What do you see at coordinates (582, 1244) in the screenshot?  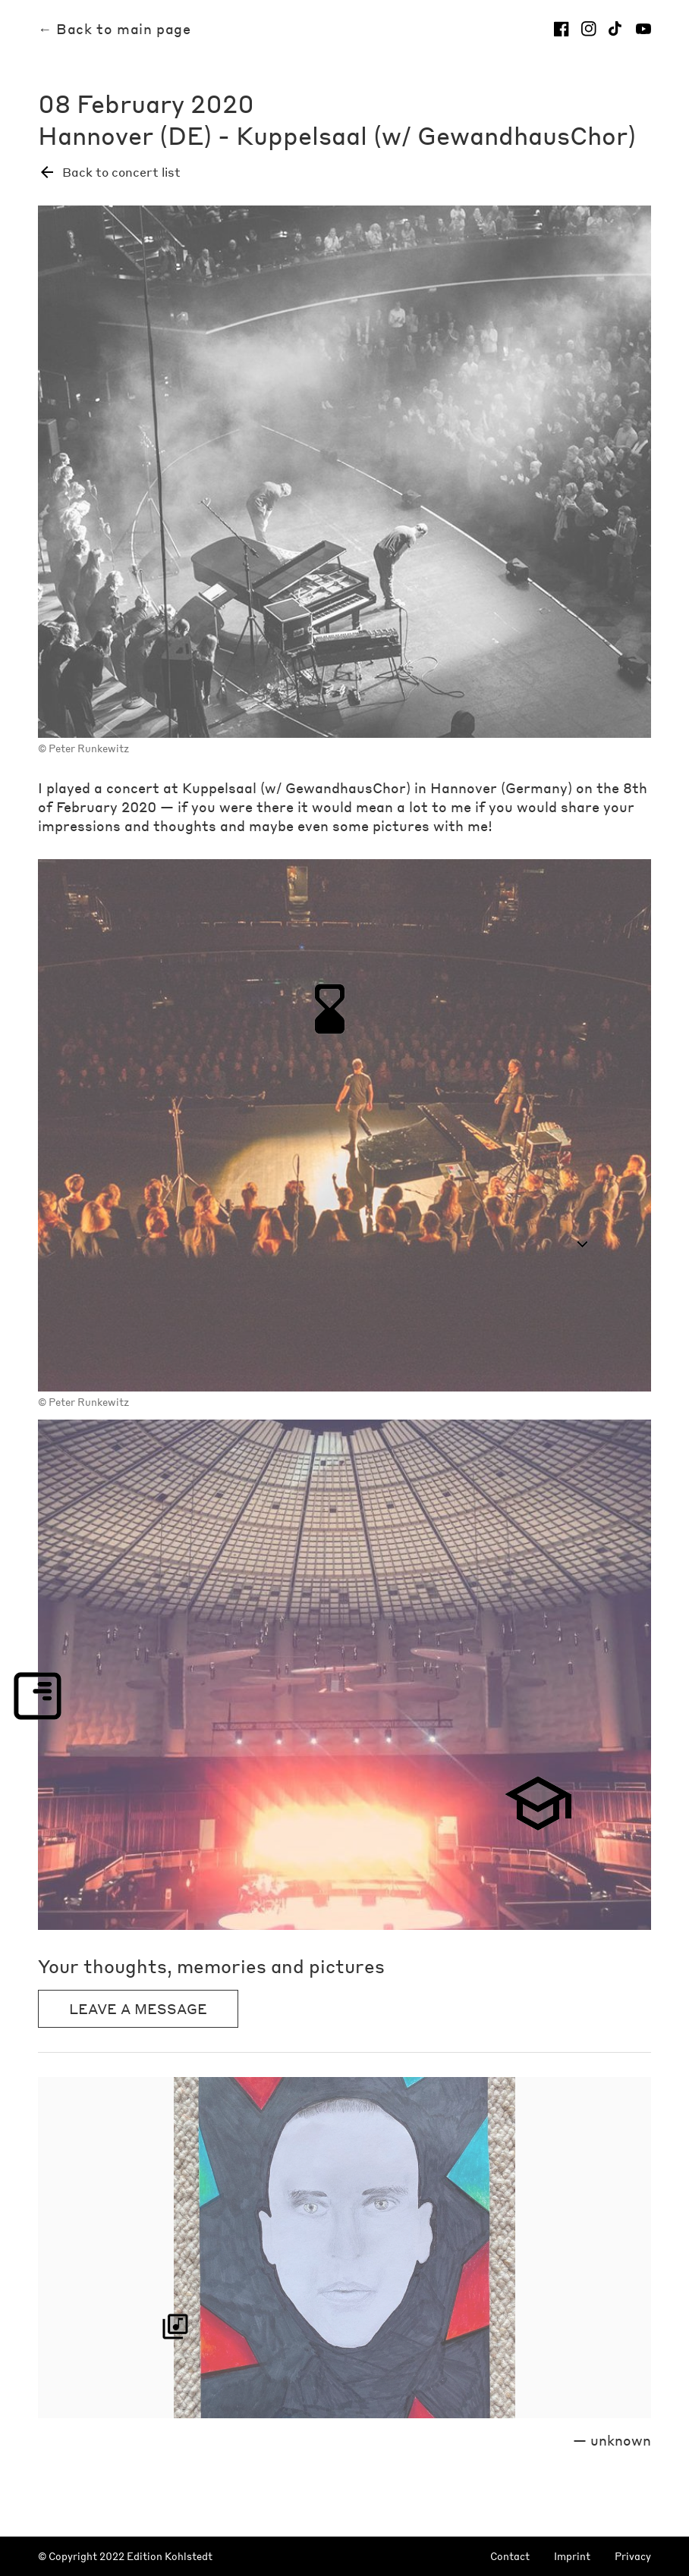 I see `expand to show more content` at bounding box center [582, 1244].